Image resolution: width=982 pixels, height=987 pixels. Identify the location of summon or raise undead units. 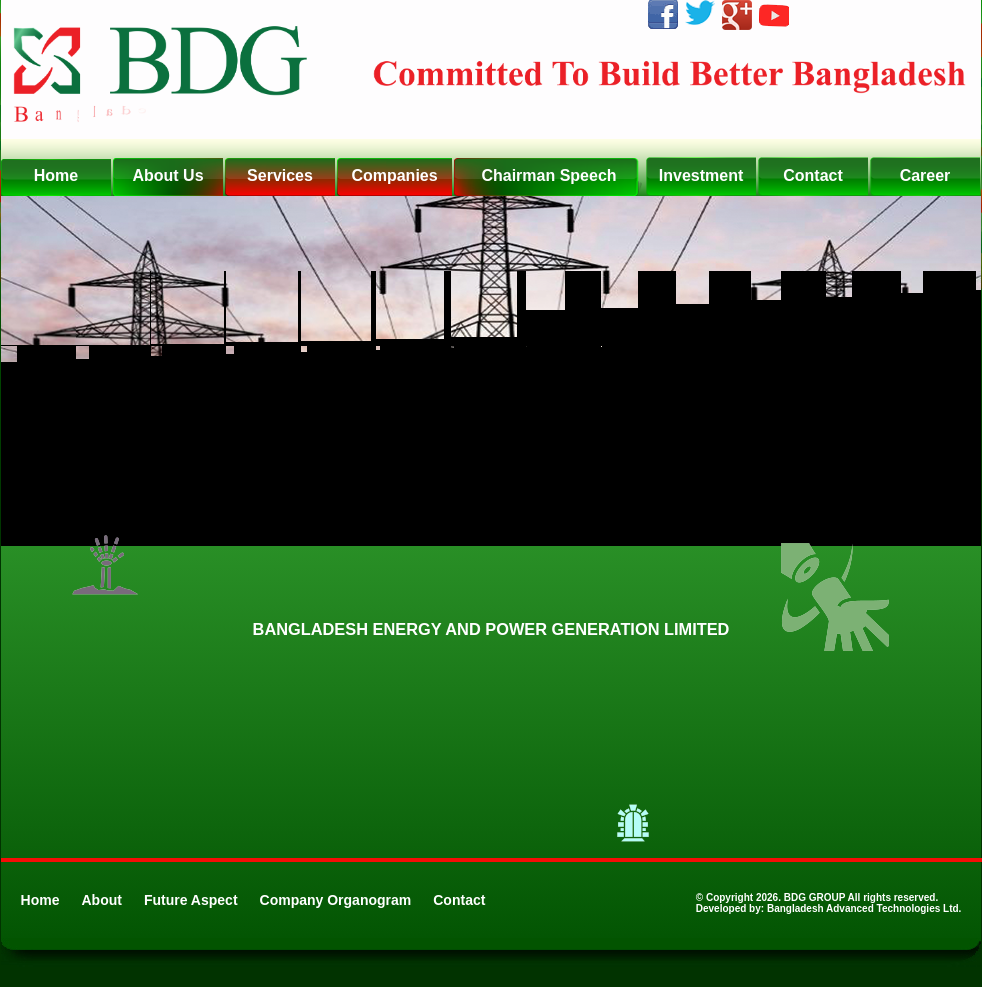
(105, 561).